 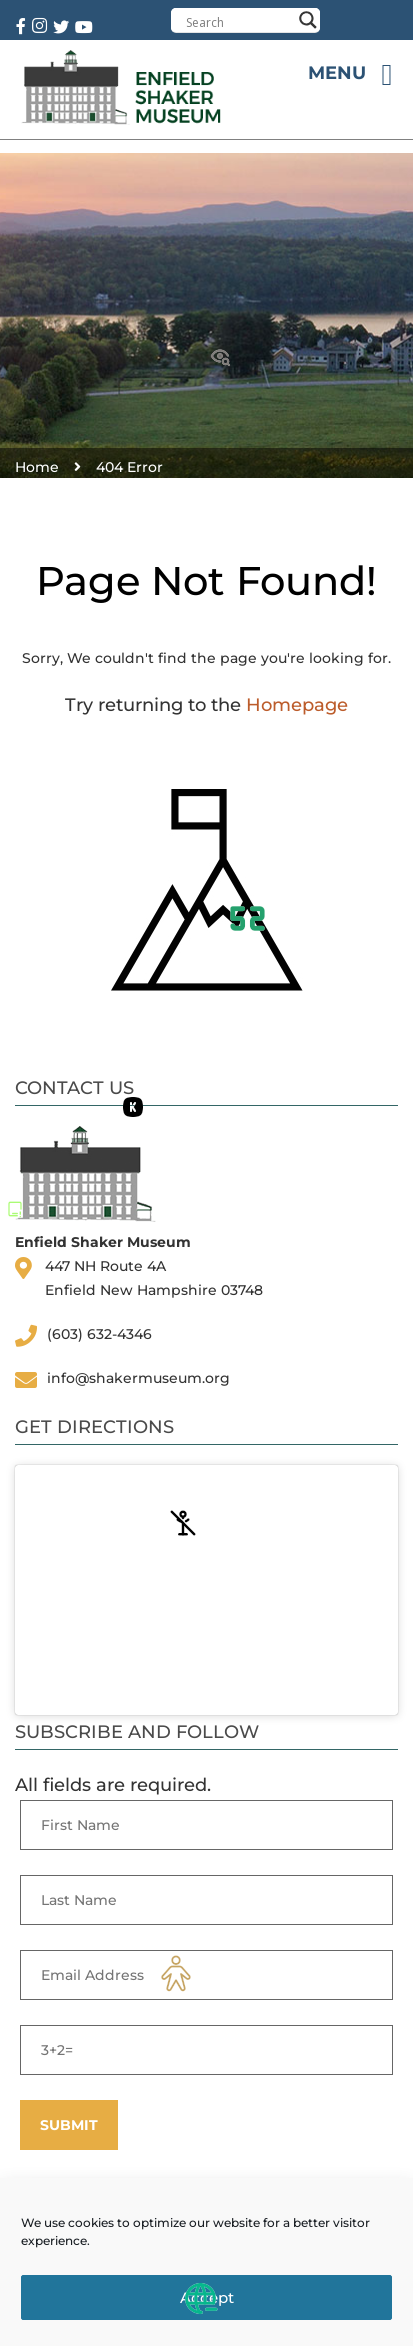 I want to click on iPad device error or warning, so click(x=15, y=1209).